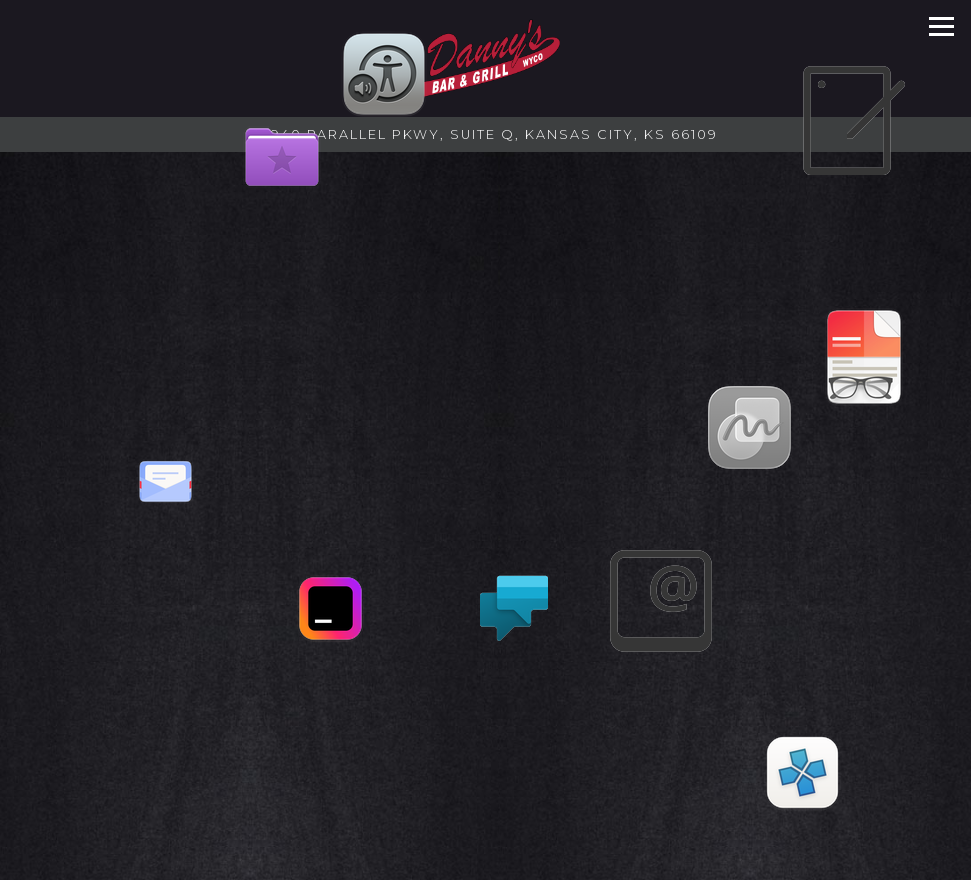  I want to click on open the virtual agents app, so click(514, 607).